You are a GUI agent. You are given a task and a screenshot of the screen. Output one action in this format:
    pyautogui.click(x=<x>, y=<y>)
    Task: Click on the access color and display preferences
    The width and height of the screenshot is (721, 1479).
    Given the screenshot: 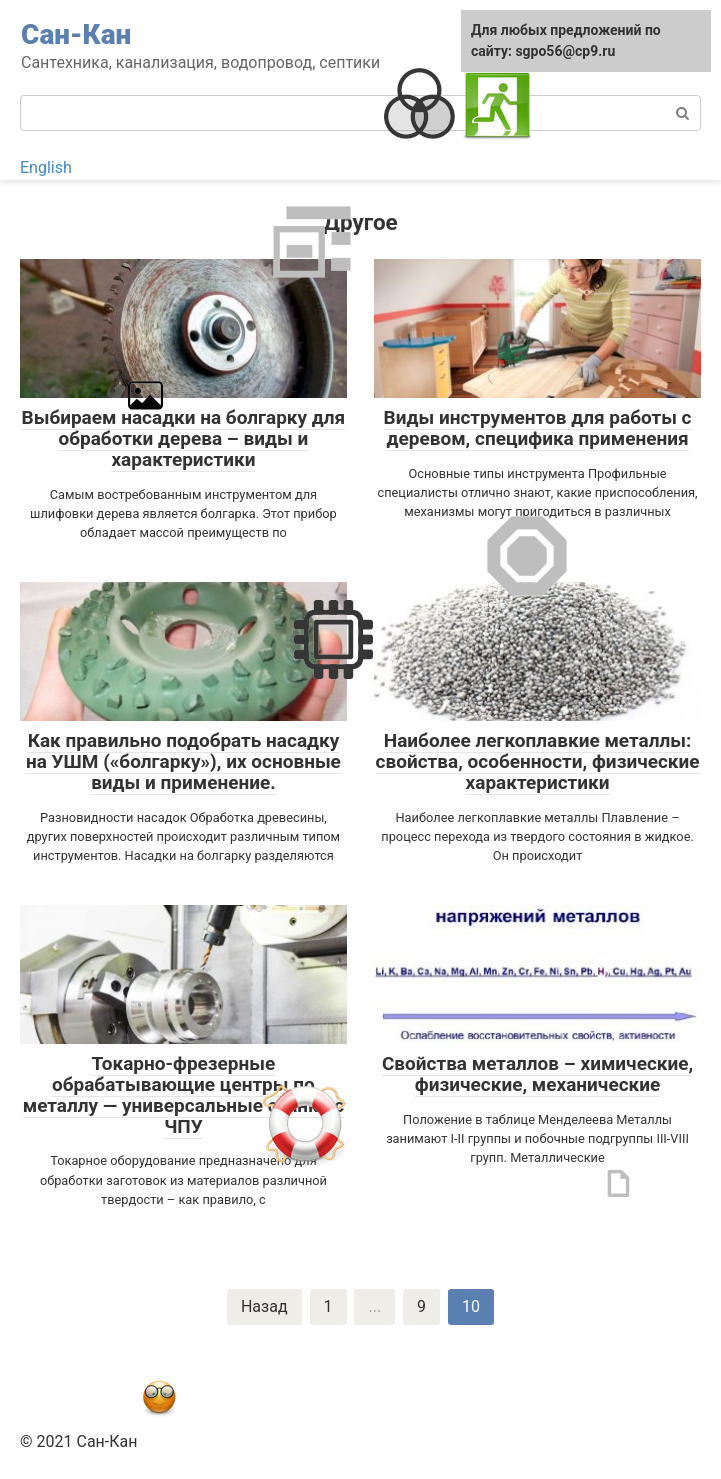 What is the action you would take?
    pyautogui.click(x=419, y=103)
    